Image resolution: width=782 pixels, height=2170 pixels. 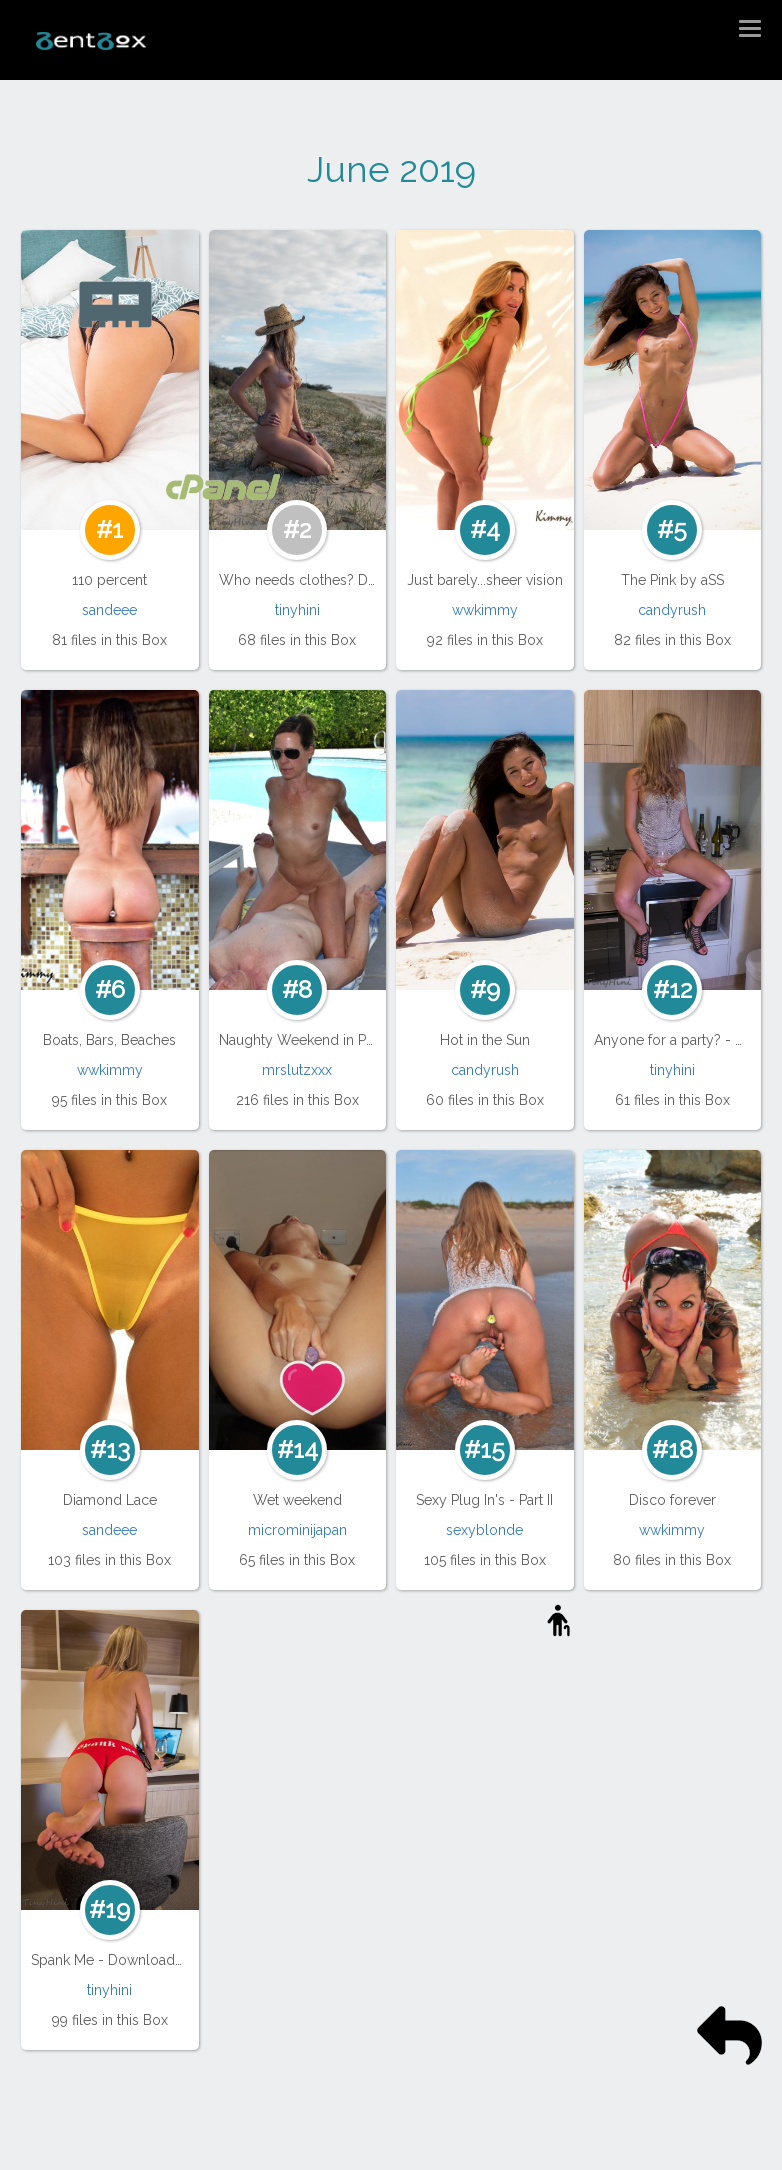 What do you see at coordinates (115, 304) in the screenshot?
I see `view RAM or memory usage` at bounding box center [115, 304].